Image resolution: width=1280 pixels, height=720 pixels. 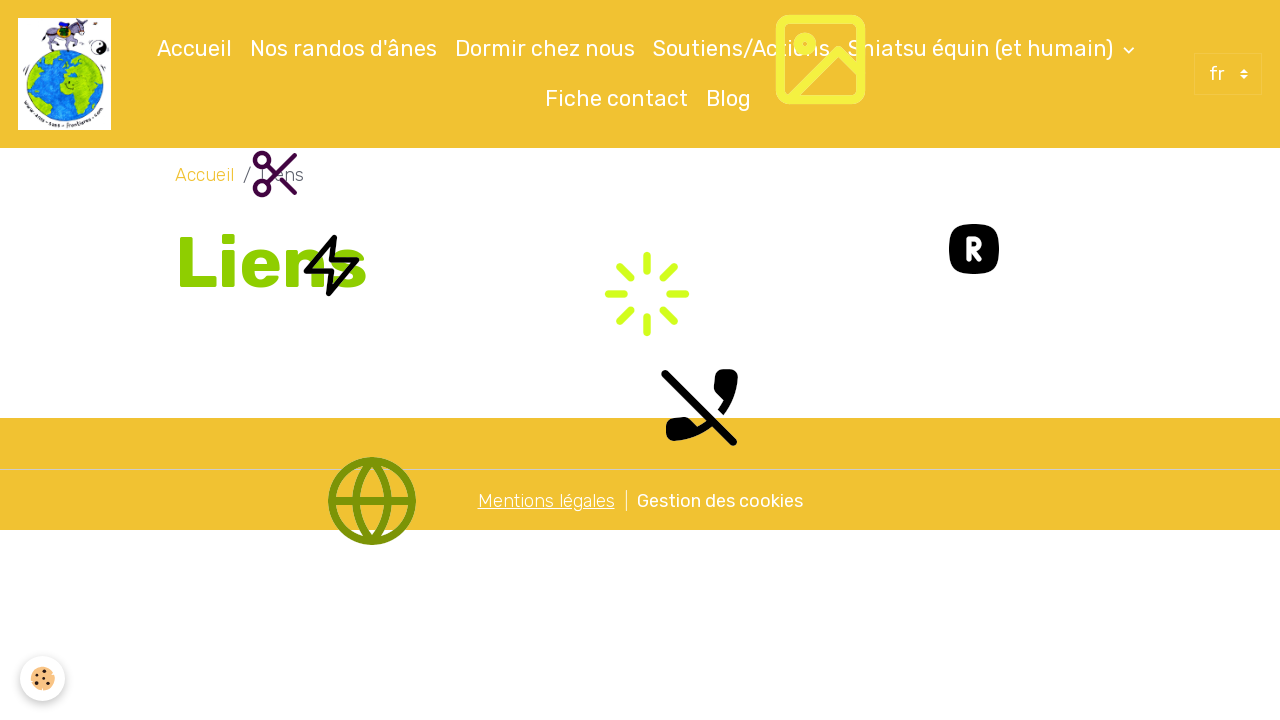 I want to click on view image or photo, so click(x=820, y=59).